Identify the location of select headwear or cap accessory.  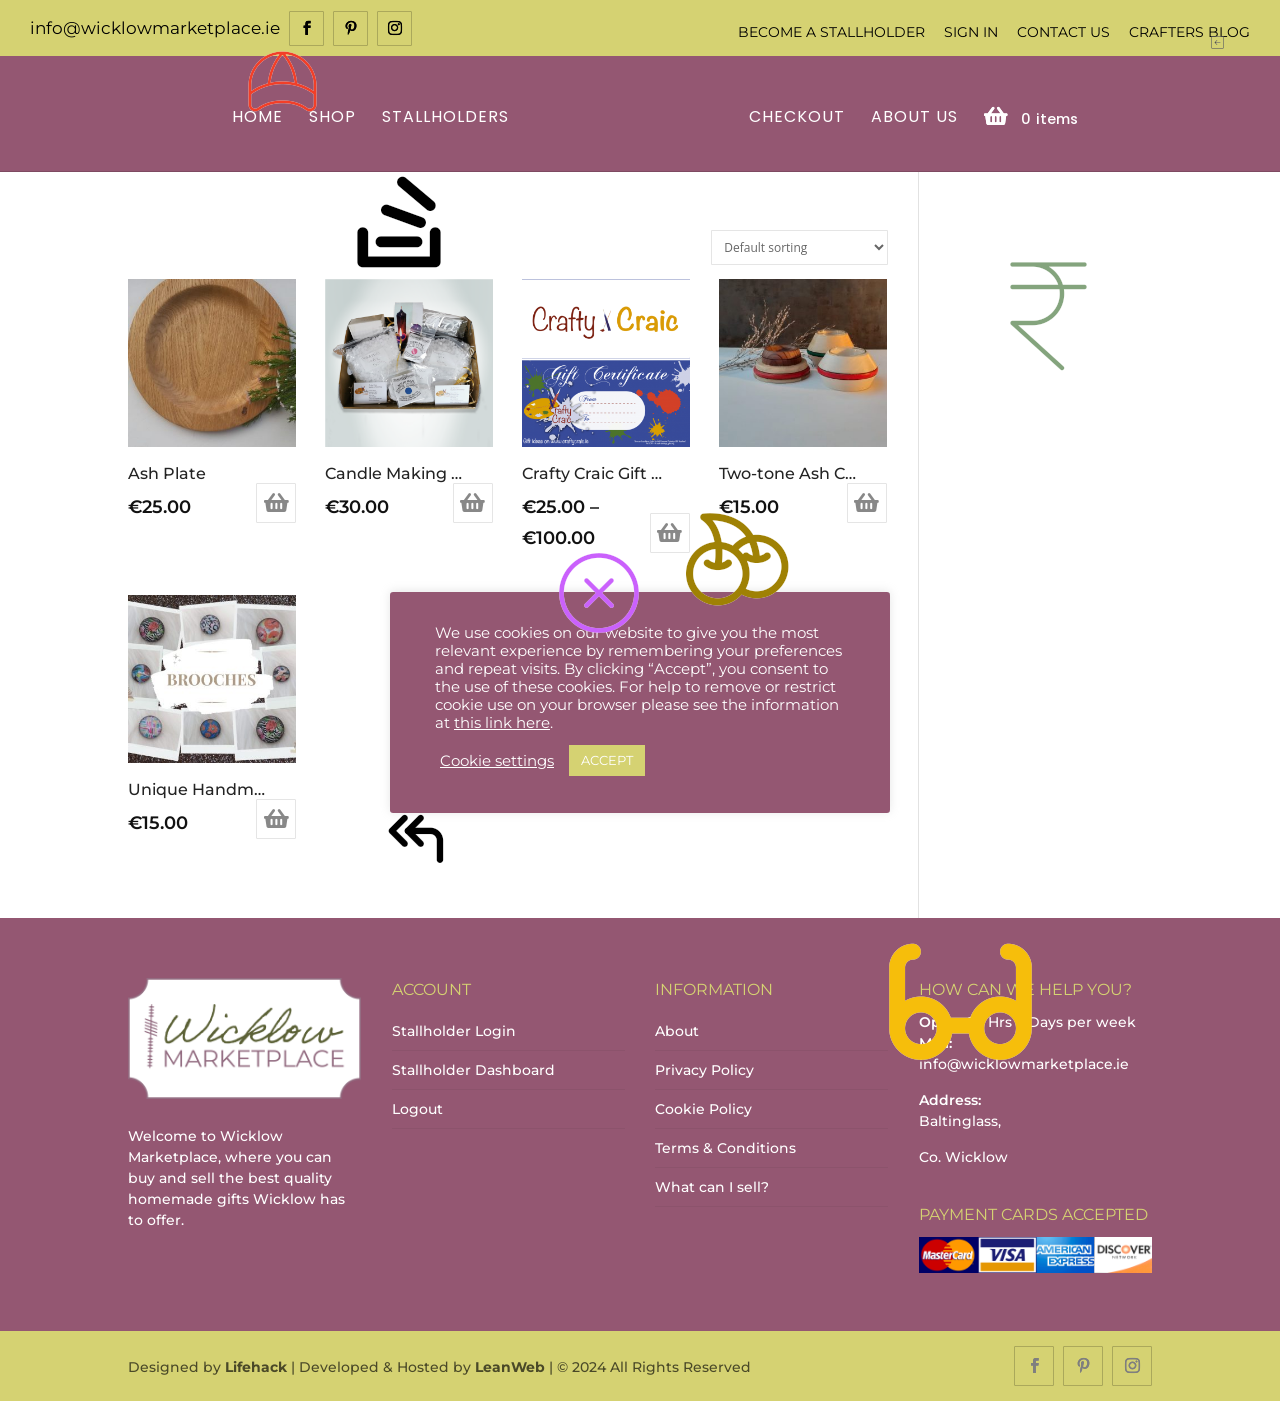
(282, 85).